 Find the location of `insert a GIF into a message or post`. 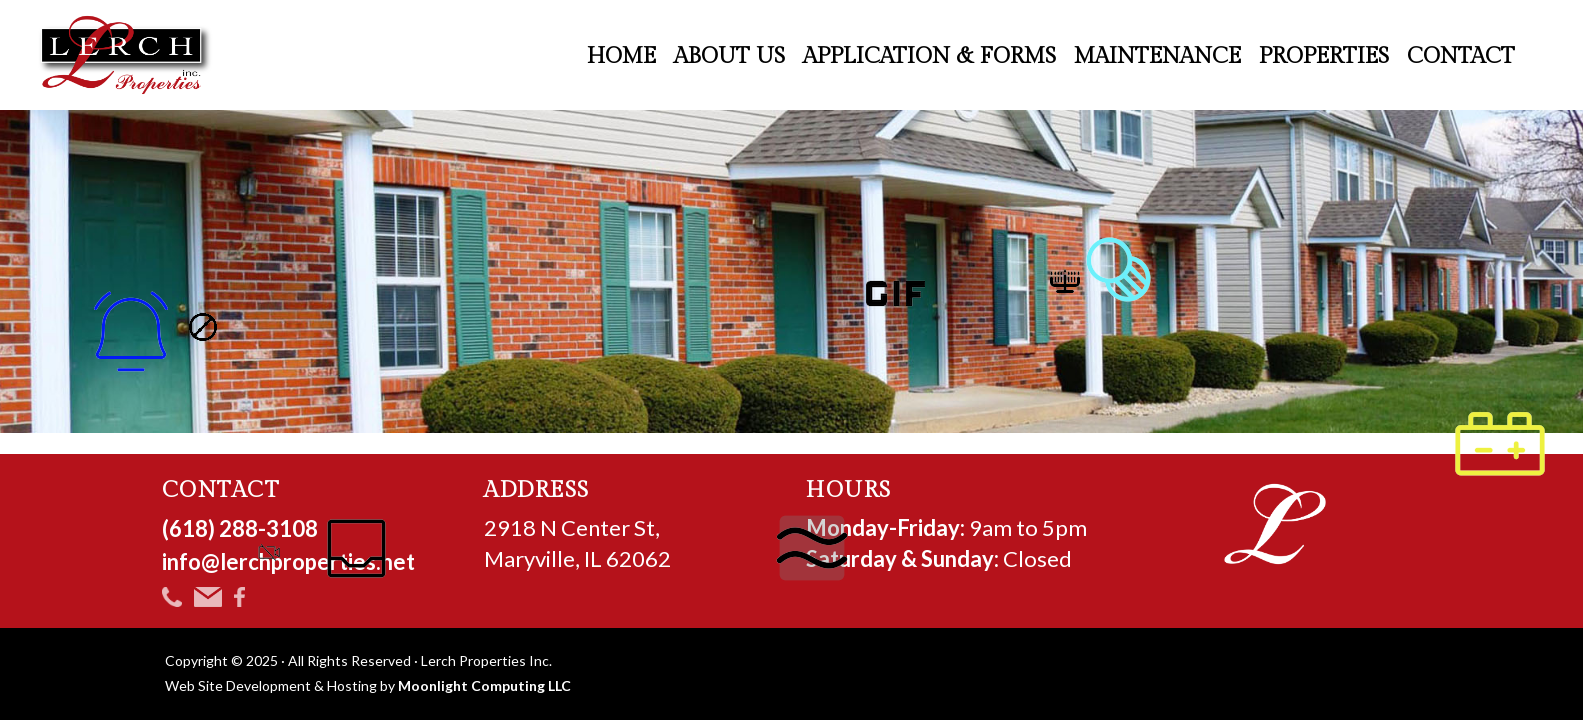

insert a GIF into a message or post is located at coordinates (895, 293).